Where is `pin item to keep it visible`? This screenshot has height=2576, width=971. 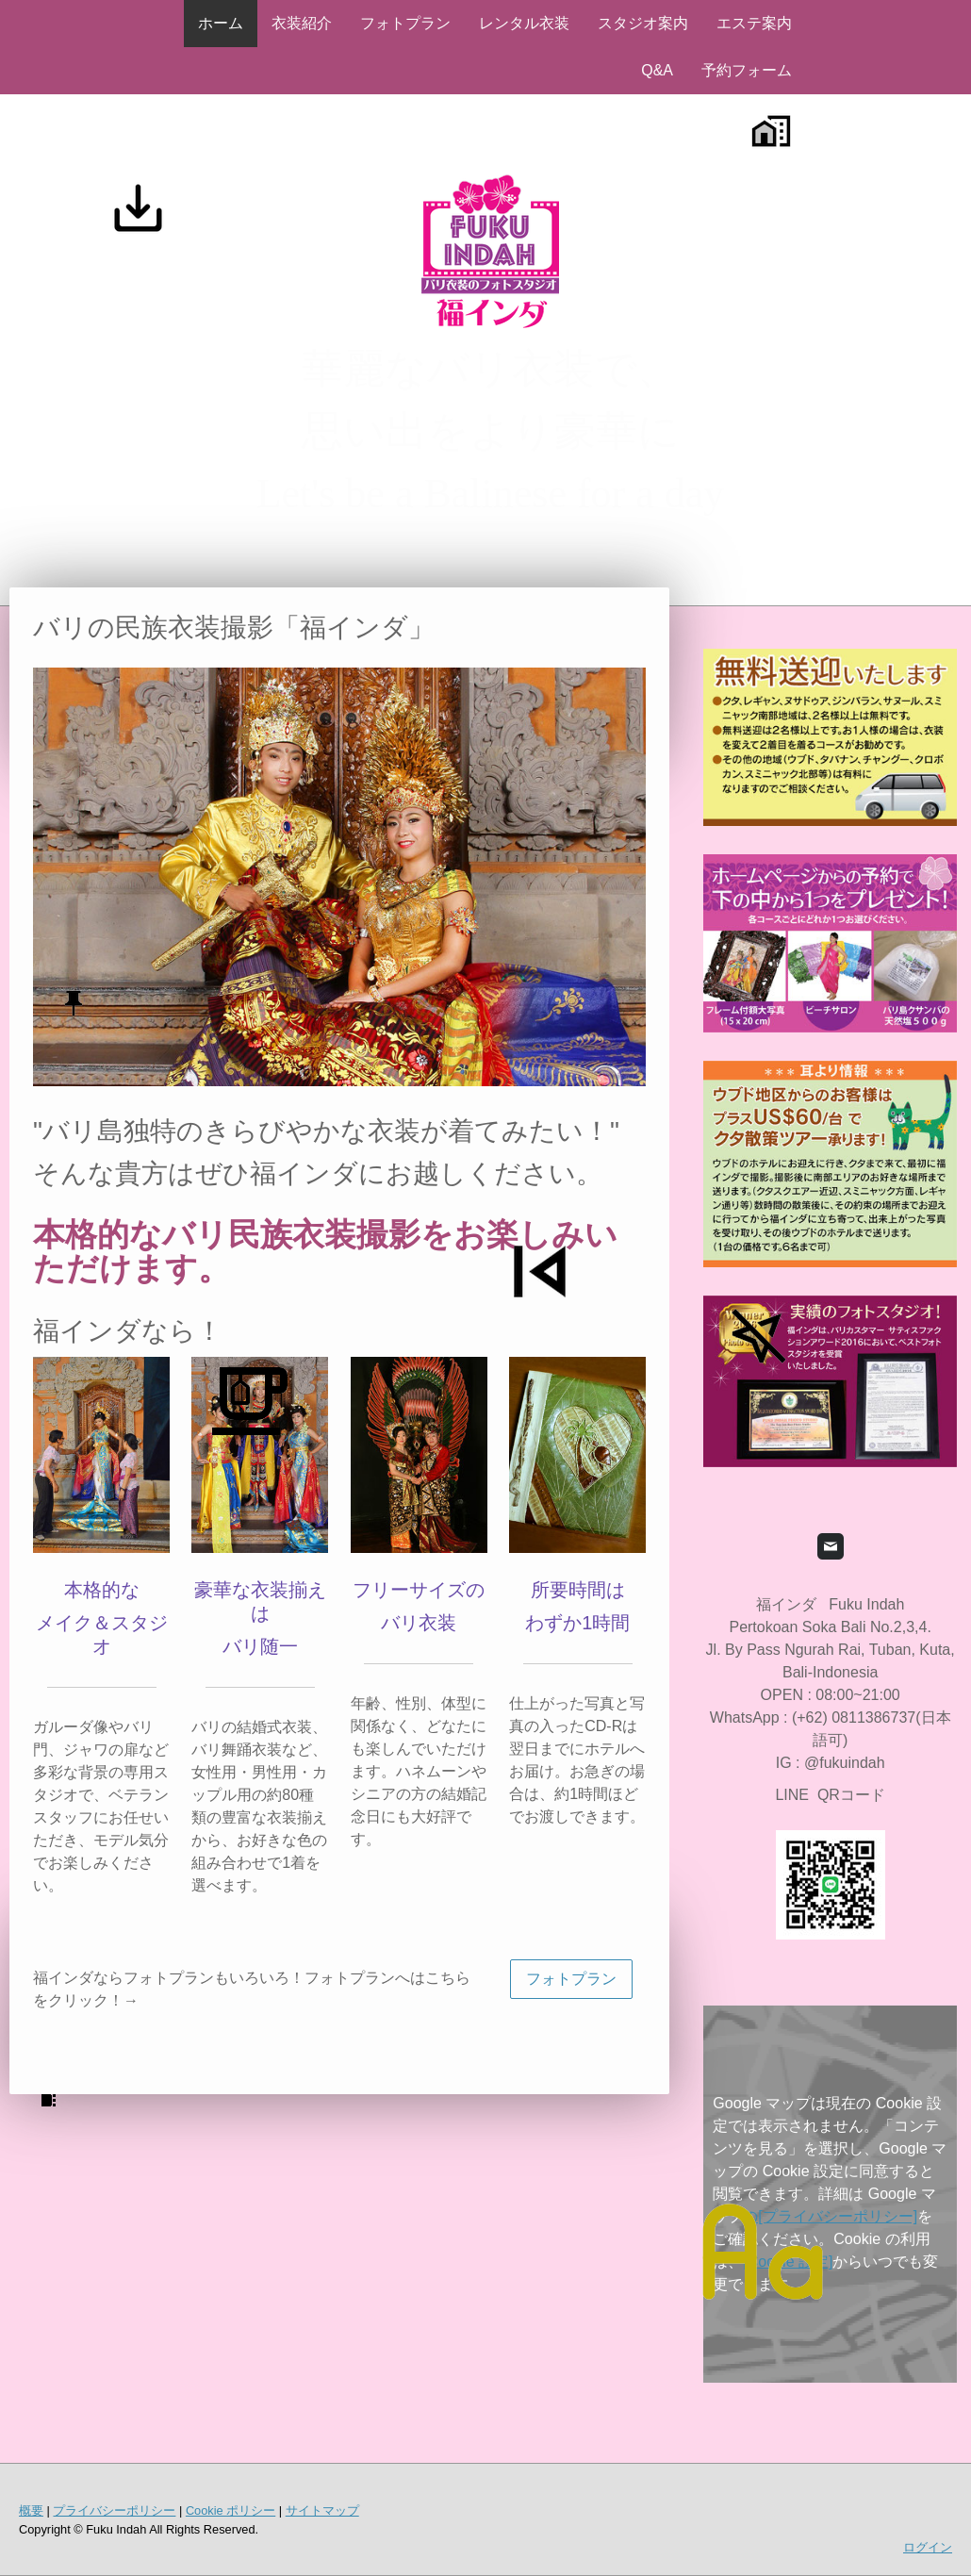 pin item to keep it visible is located at coordinates (74, 1003).